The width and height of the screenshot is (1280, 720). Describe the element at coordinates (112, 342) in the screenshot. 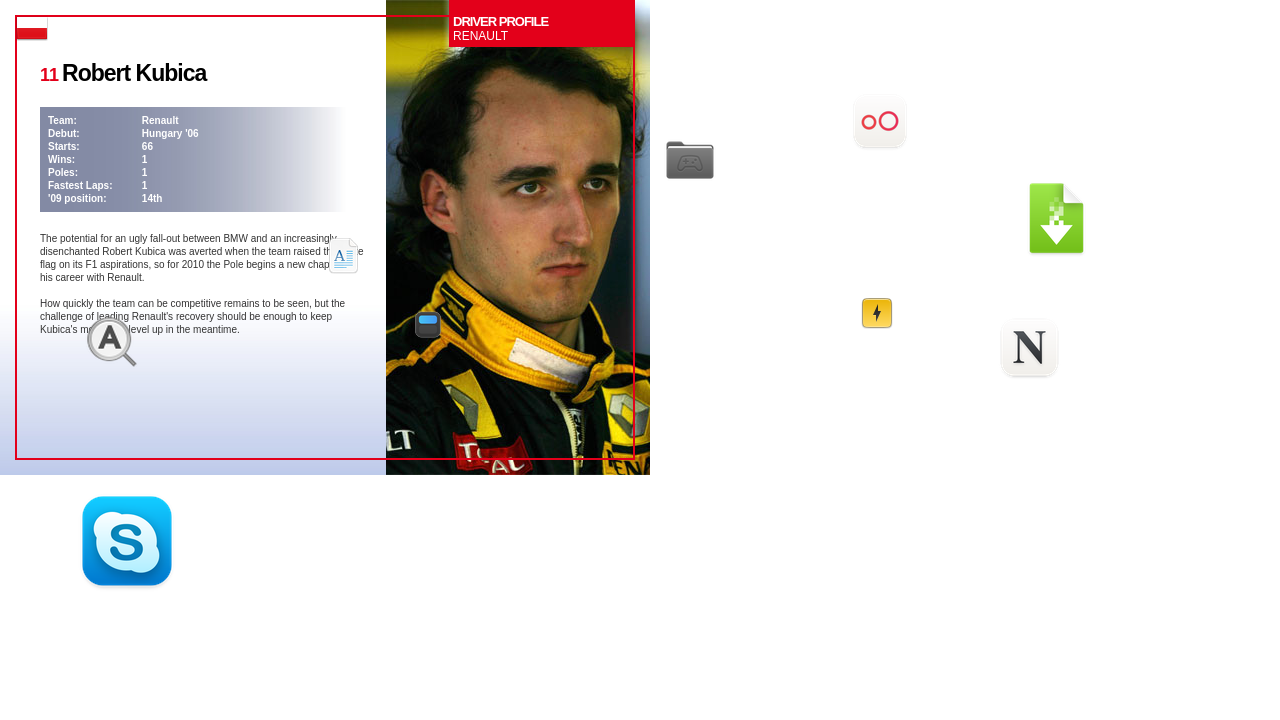

I see `search within emails or messages` at that location.